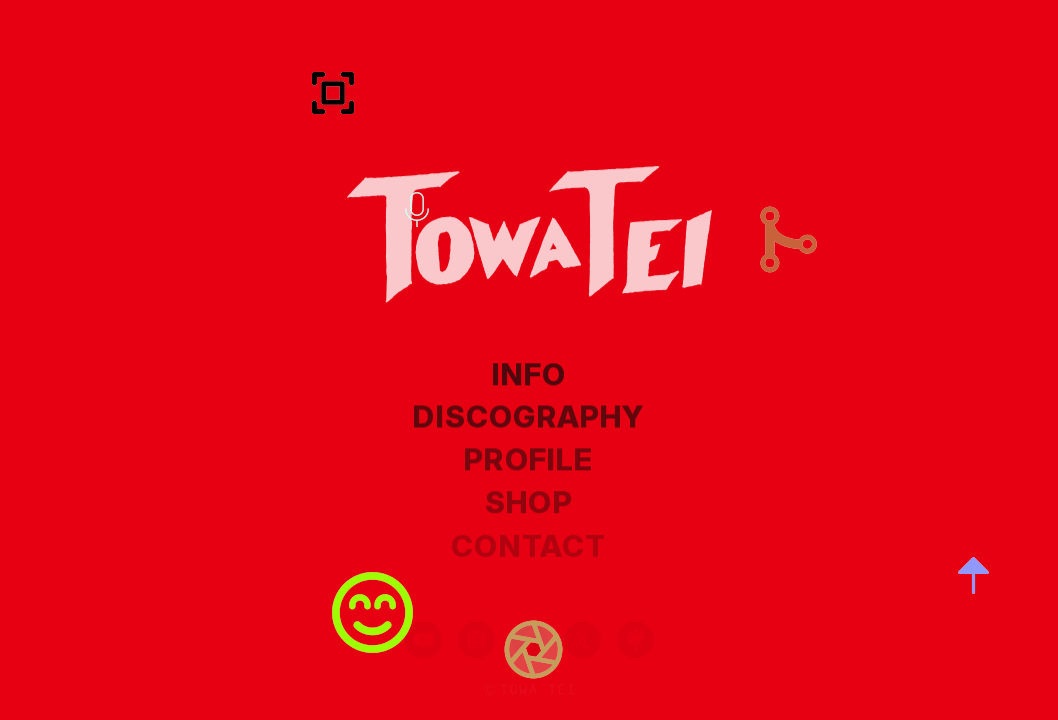 The width and height of the screenshot is (1058, 720). Describe the element at coordinates (417, 209) in the screenshot. I see `tap to use voice input` at that location.